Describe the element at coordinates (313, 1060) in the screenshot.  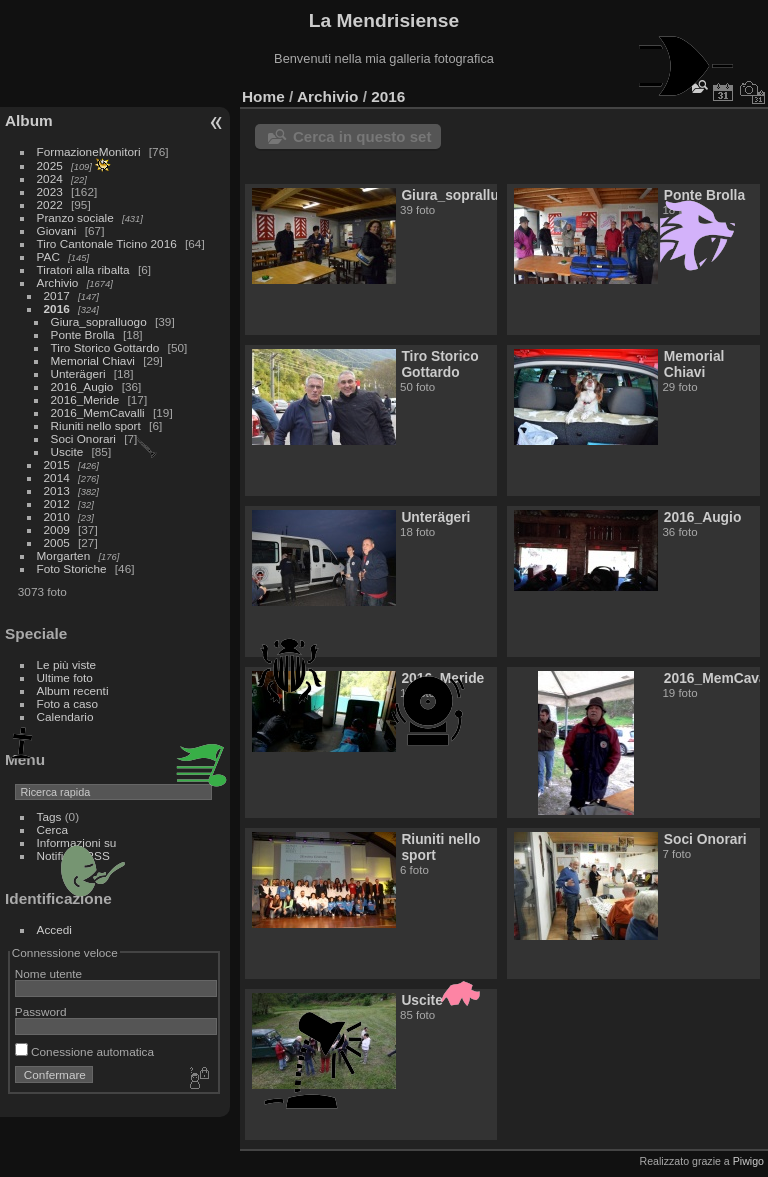
I see `toggle desk lamp or reading light` at that location.